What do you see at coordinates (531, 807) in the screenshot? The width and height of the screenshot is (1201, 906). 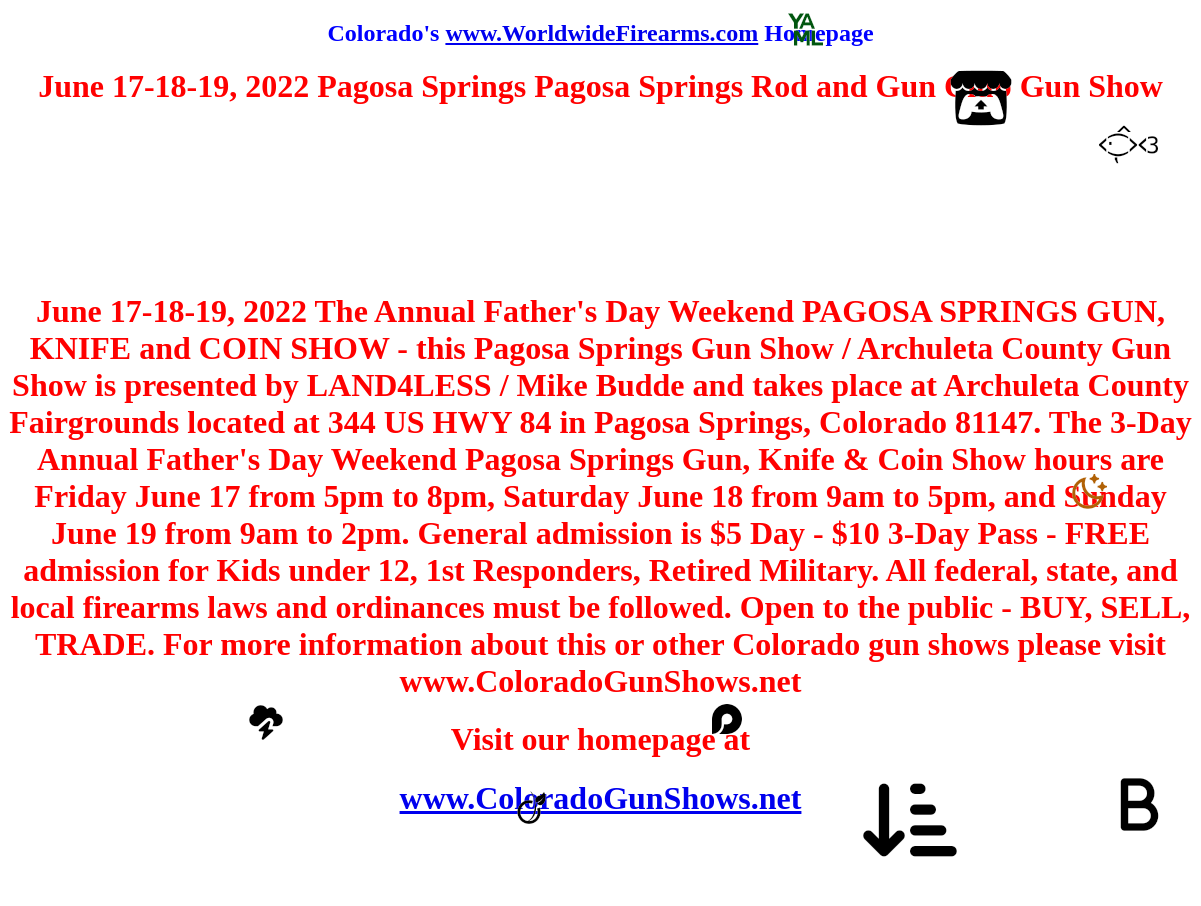 I see `link to viadeo professional network profile` at bounding box center [531, 807].